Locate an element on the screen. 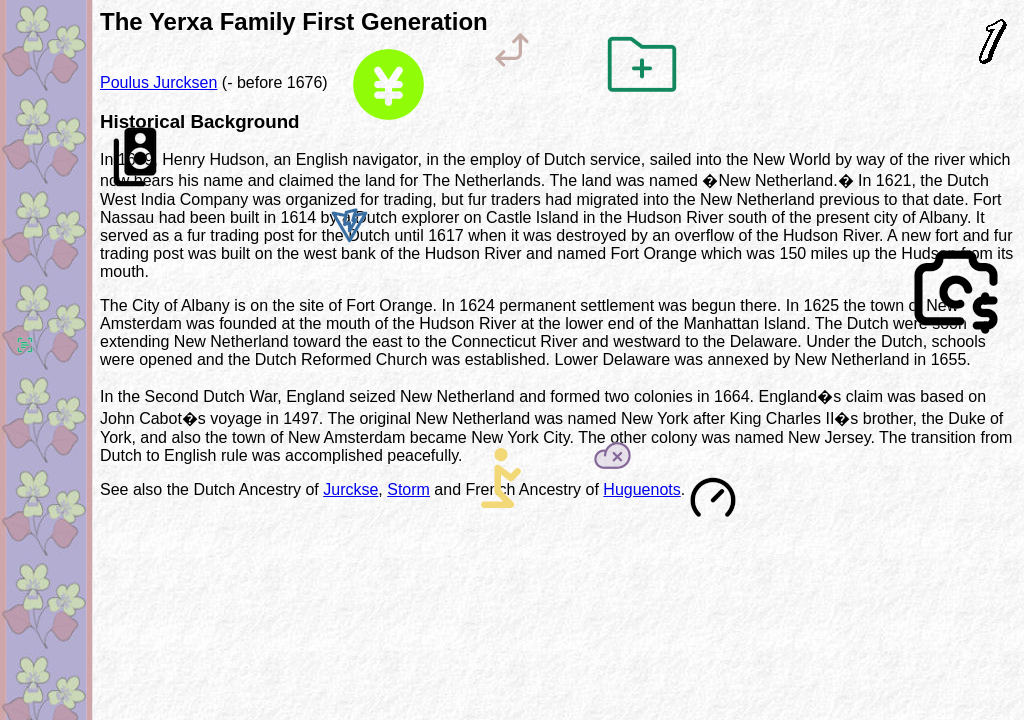 The width and height of the screenshot is (1024, 720). move content to upper left corner is located at coordinates (512, 50).